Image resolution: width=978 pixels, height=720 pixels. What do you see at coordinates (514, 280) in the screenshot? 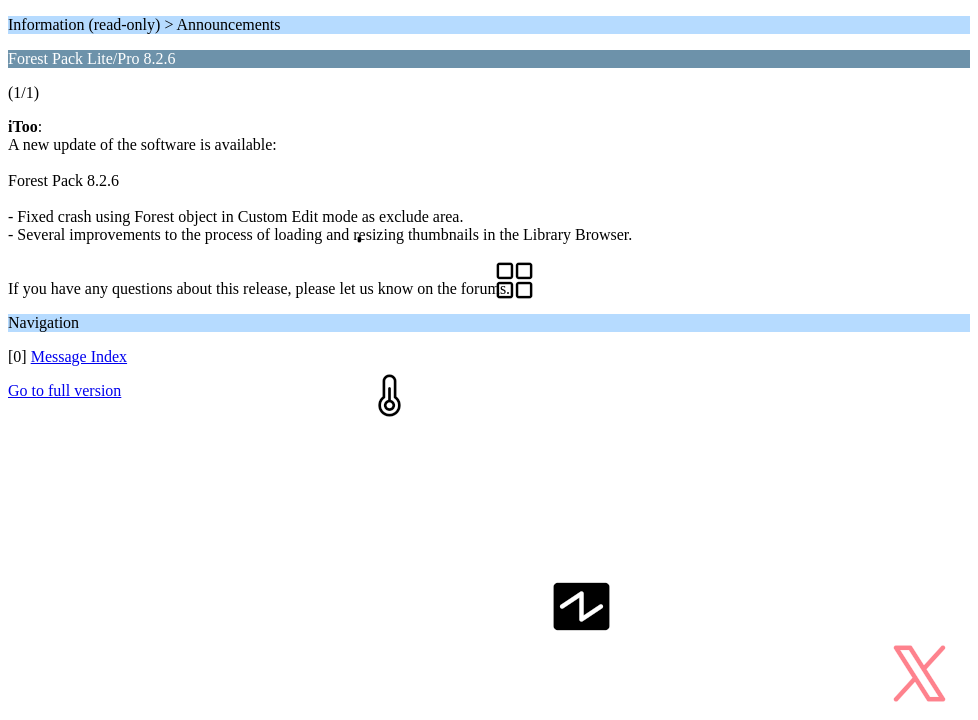
I see `view items in grid layout` at bounding box center [514, 280].